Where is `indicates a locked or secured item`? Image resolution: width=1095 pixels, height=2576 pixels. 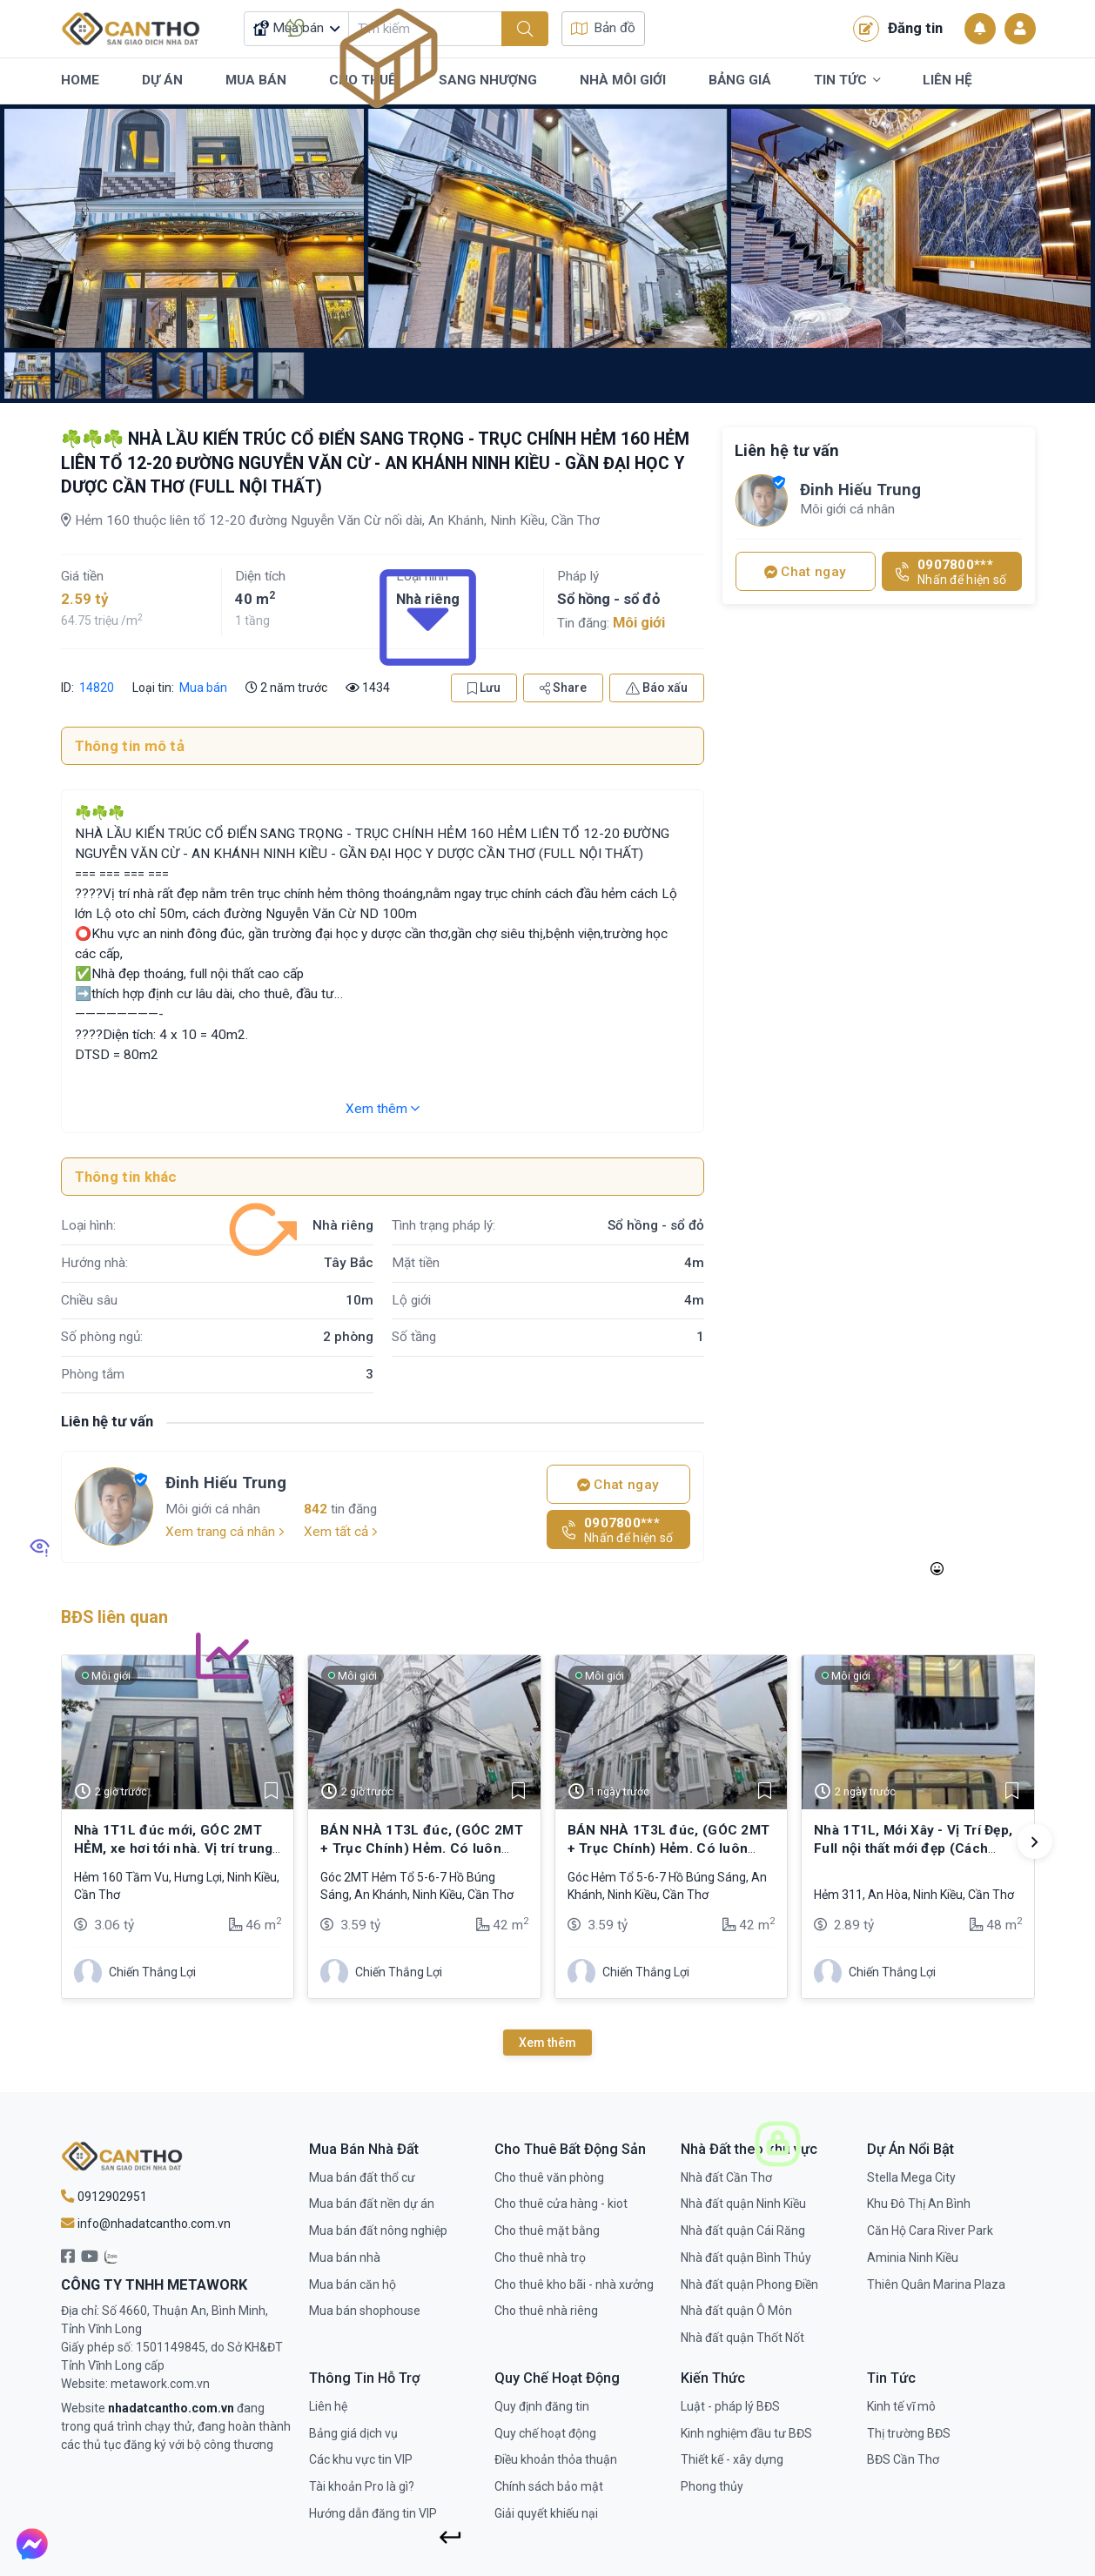 indicates a locked or secured item is located at coordinates (777, 2143).